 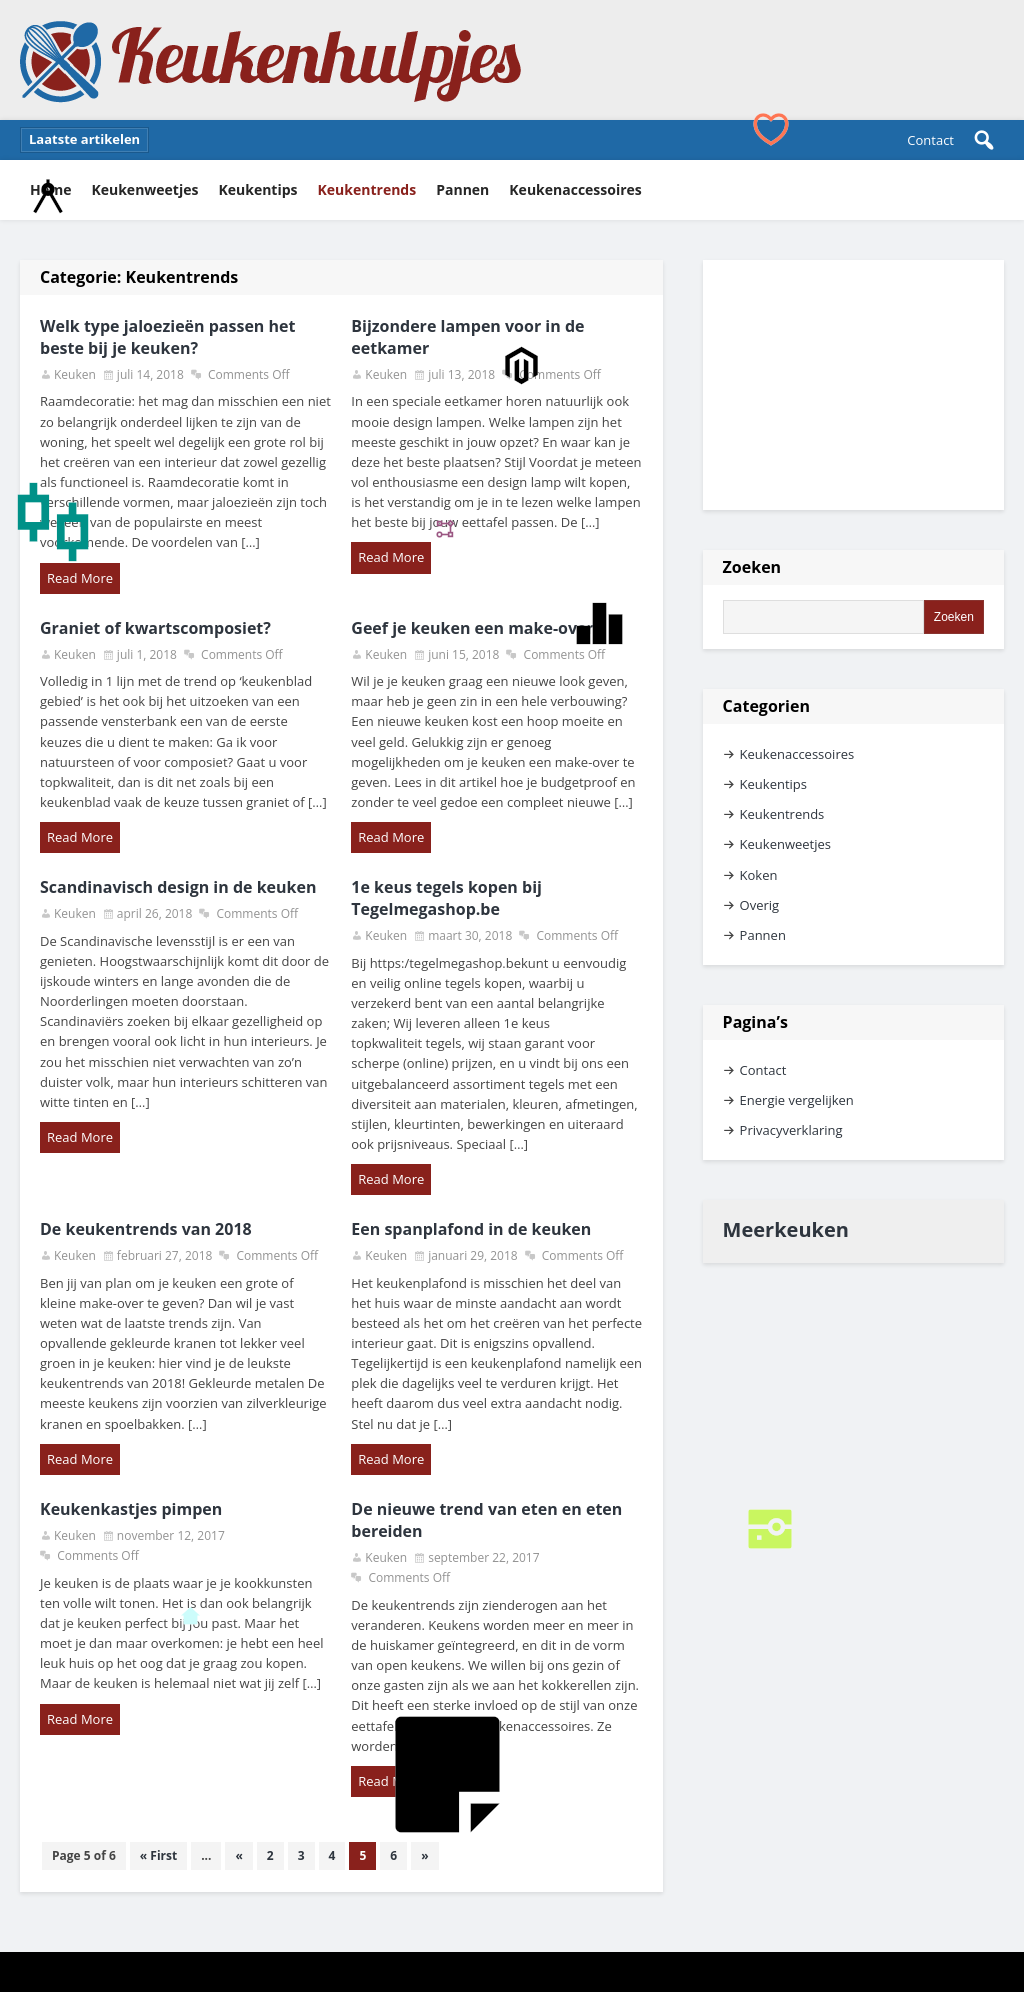 What do you see at coordinates (447, 1774) in the screenshot?
I see `view document or file` at bounding box center [447, 1774].